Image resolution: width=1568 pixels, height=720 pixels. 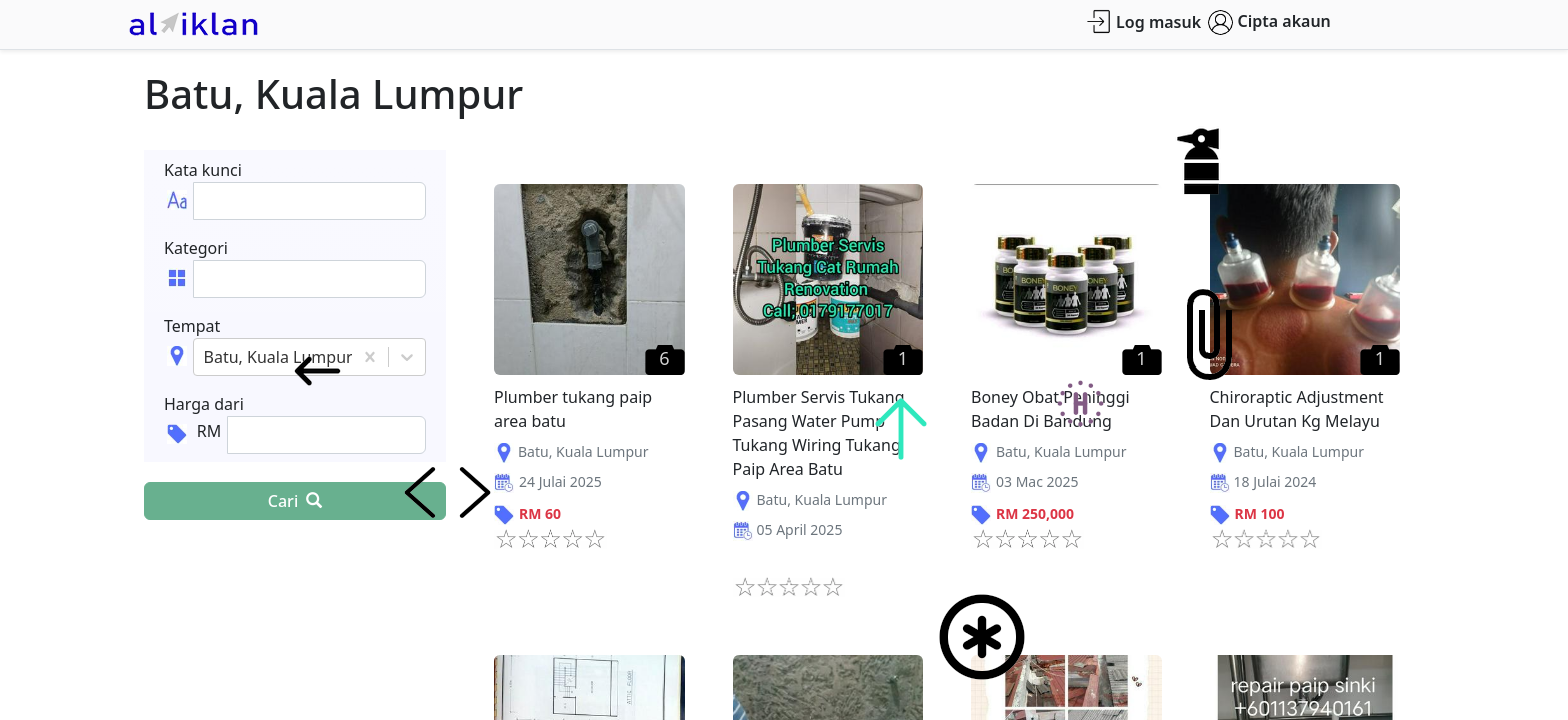 I want to click on indicates a pending or in-progress hospital/health service, so click(x=1080, y=403).